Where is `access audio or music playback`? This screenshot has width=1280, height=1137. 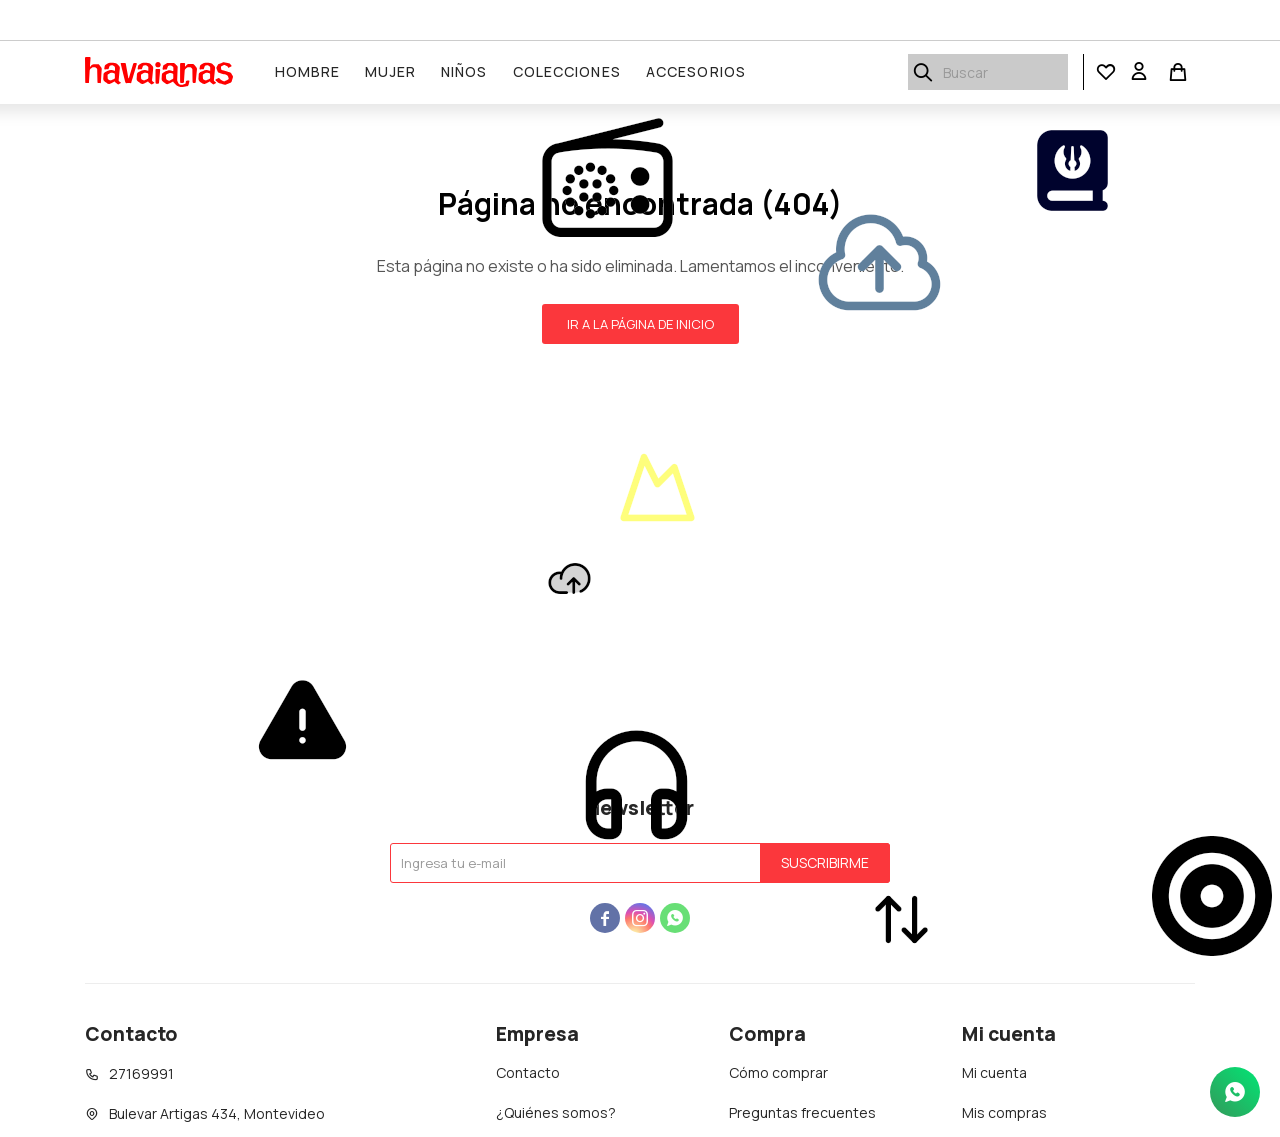
access audio or music playback is located at coordinates (636, 788).